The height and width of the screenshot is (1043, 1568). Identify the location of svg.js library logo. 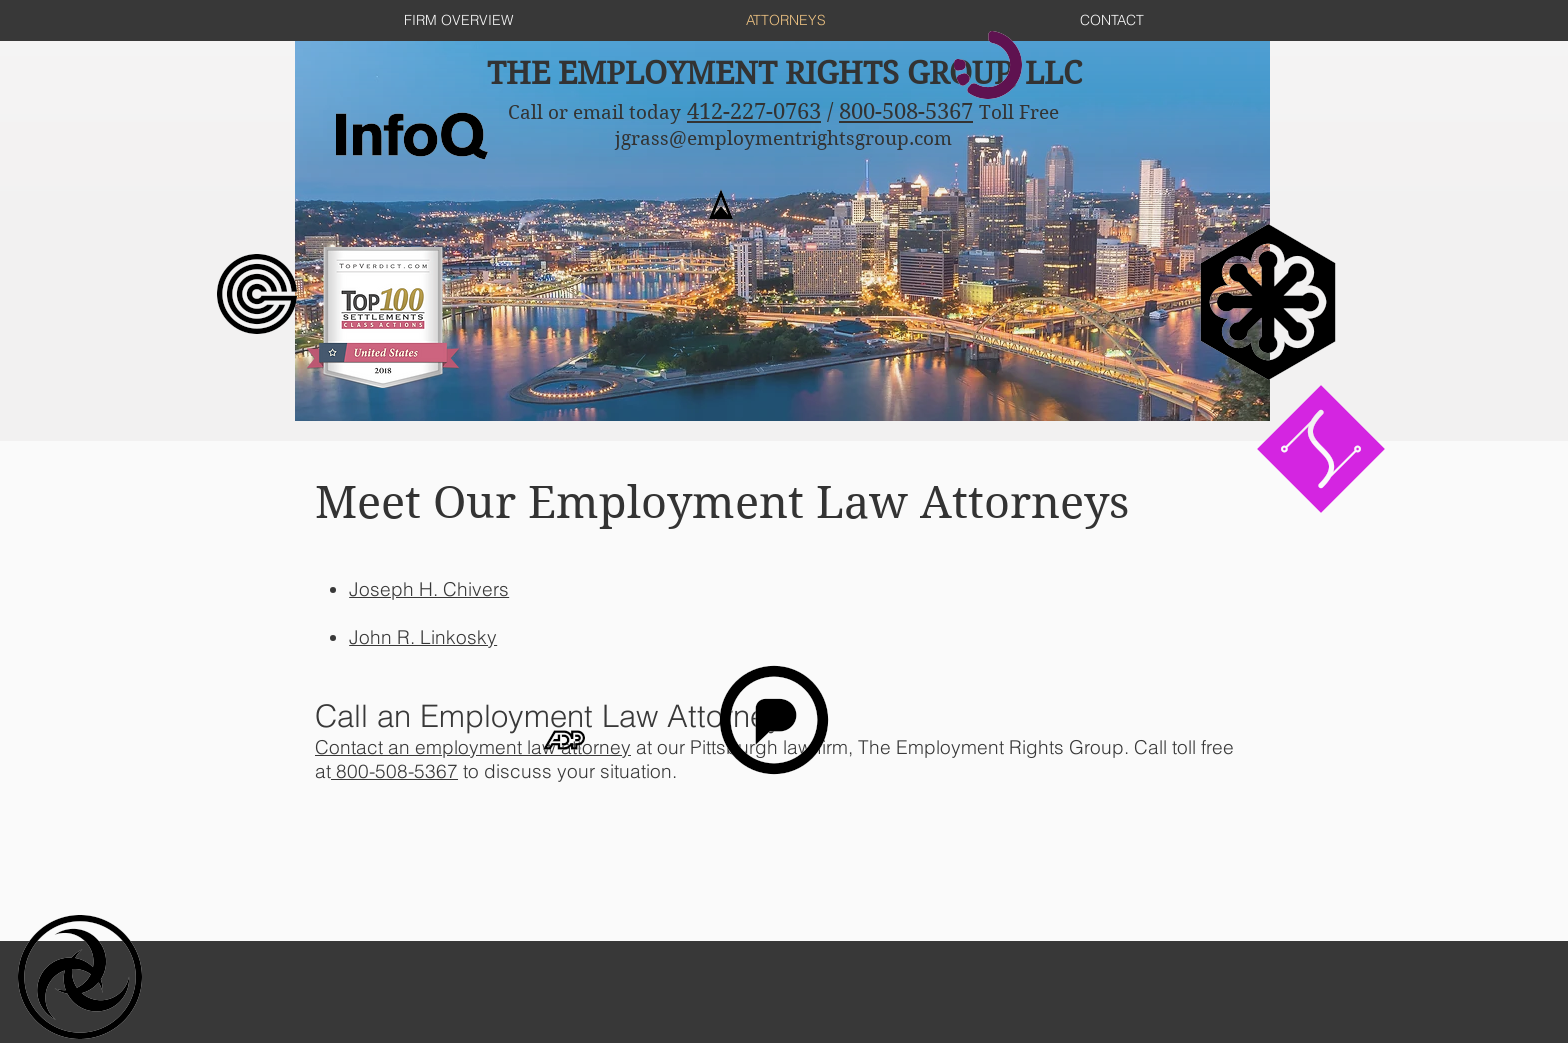
(1321, 449).